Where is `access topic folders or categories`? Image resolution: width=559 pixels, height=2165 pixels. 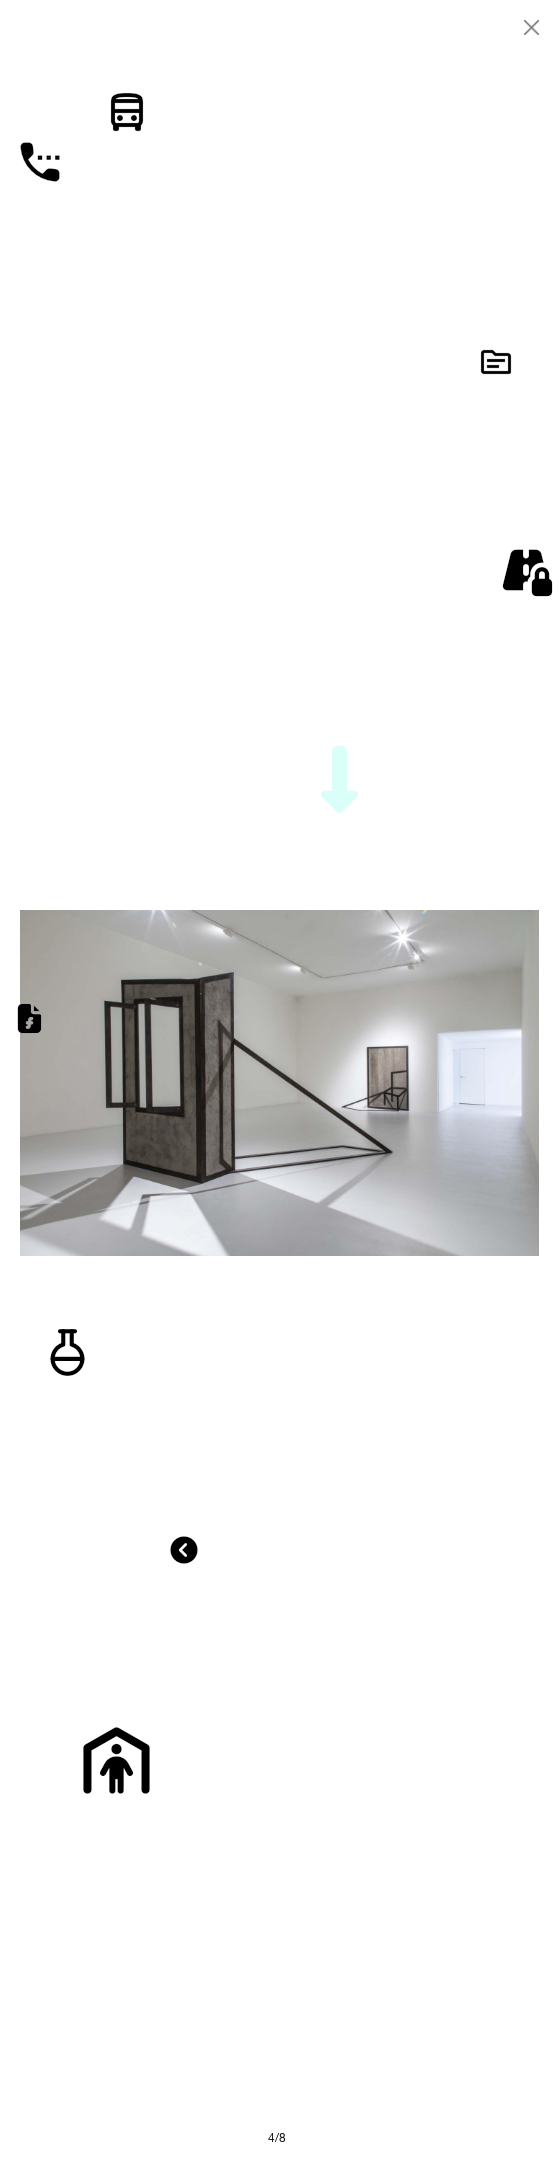
access topic folders or categories is located at coordinates (496, 362).